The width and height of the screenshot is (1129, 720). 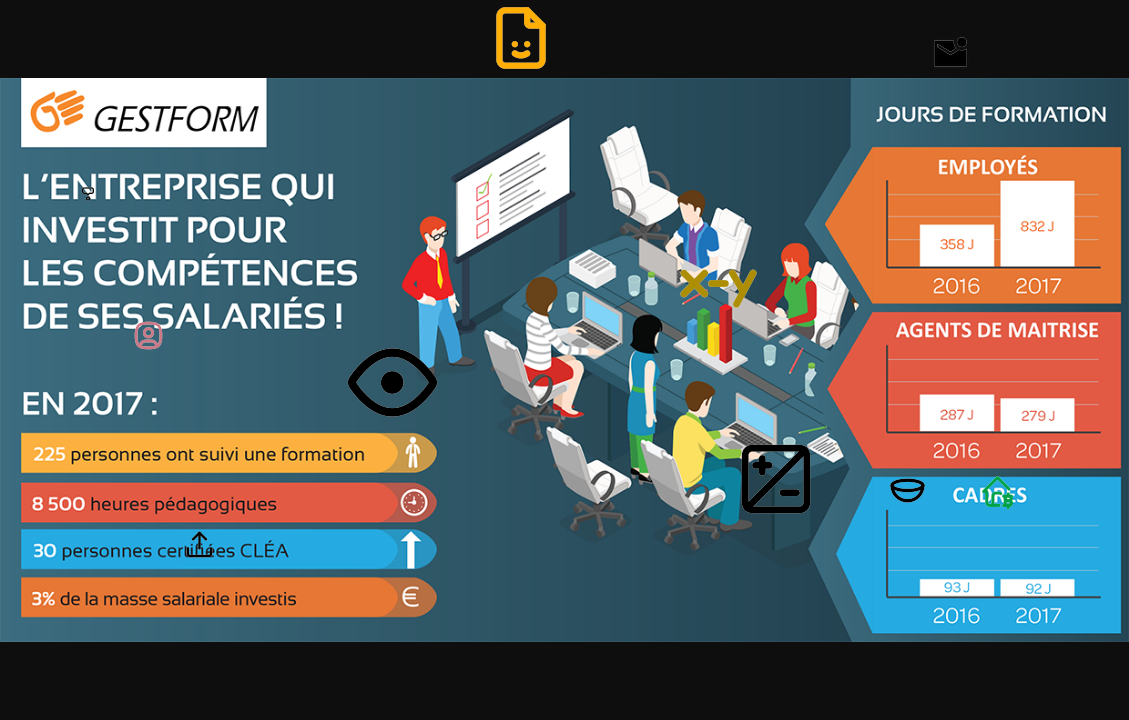 I want to click on view tooltip or help information, so click(x=88, y=194).